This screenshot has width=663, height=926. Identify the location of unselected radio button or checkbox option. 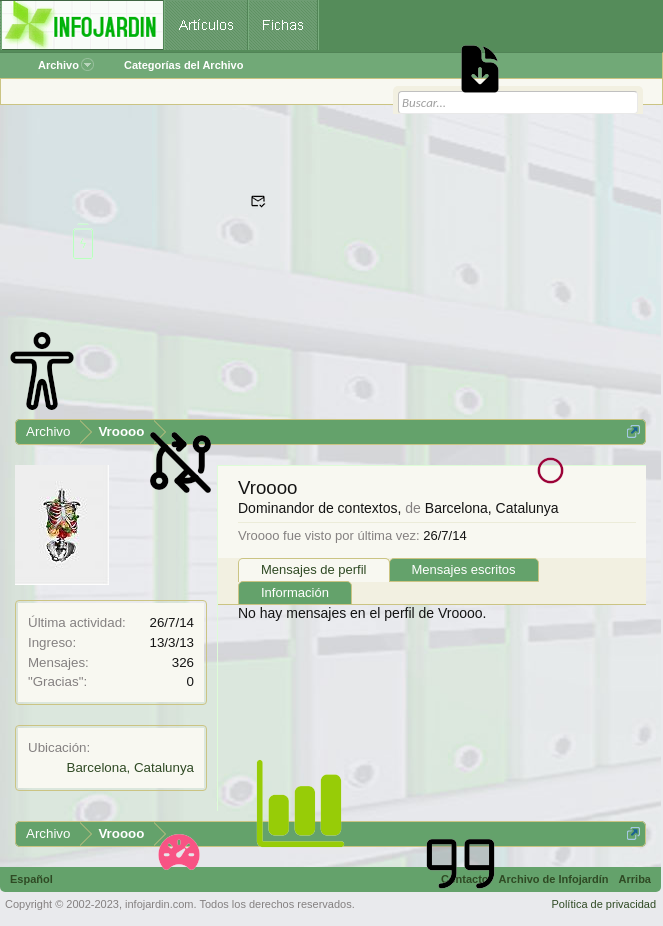
(550, 470).